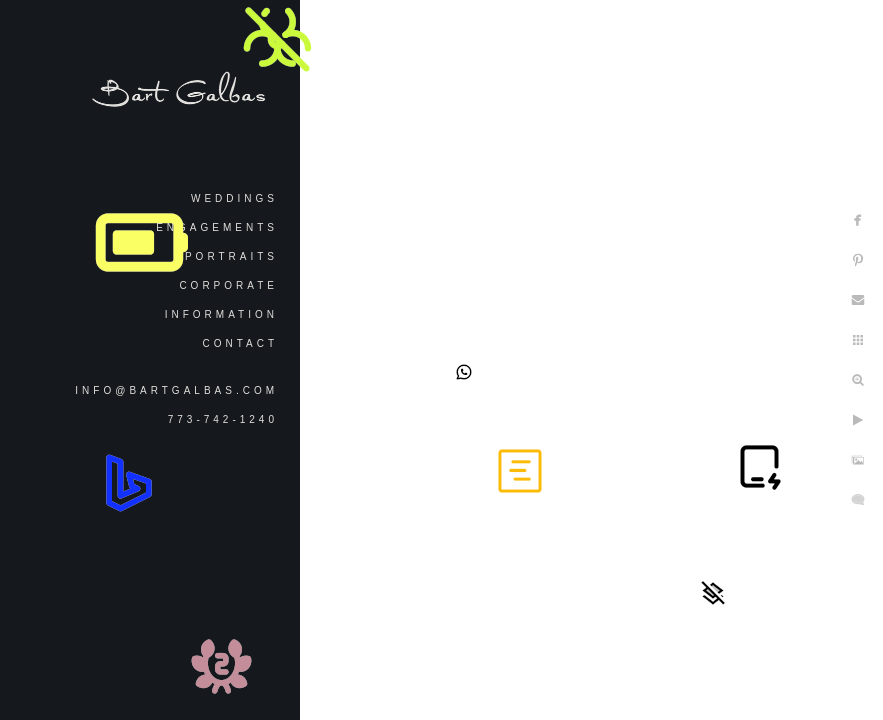 The height and width of the screenshot is (720, 883). I want to click on view project roadmap or timeline, so click(520, 471).